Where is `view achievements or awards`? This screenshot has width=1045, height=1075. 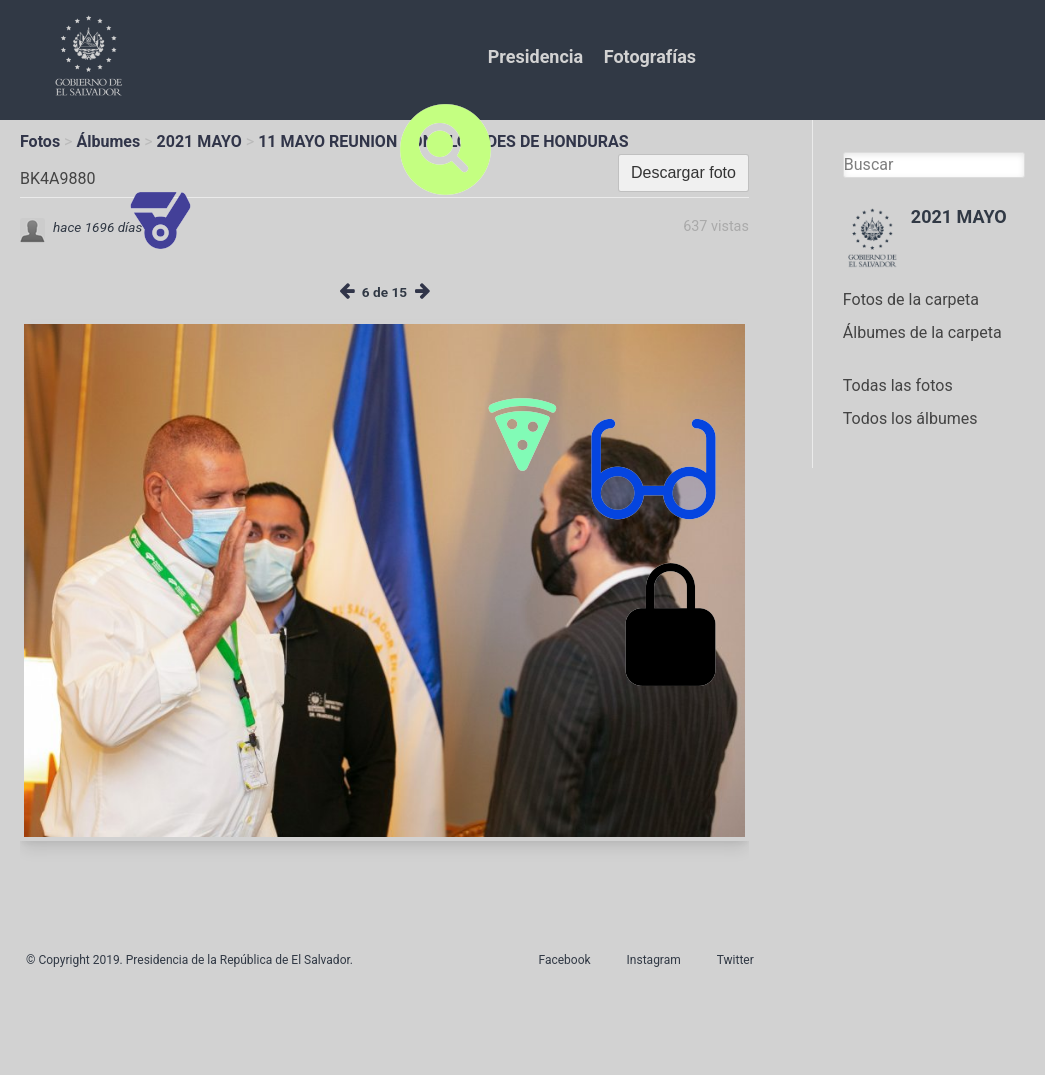 view achievements or awards is located at coordinates (160, 220).